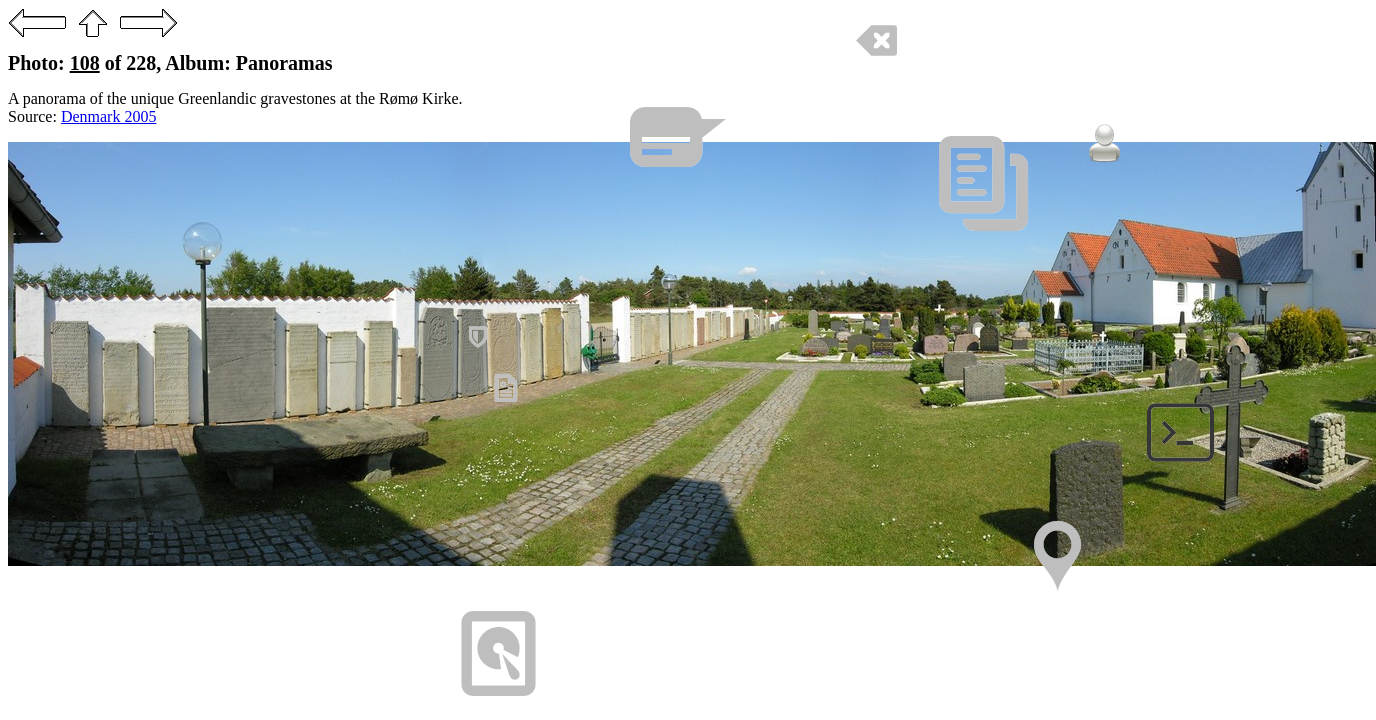 The height and width of the screenshot is (720, 1376). I want to click on clear or remove a tag, so click(876, 40).